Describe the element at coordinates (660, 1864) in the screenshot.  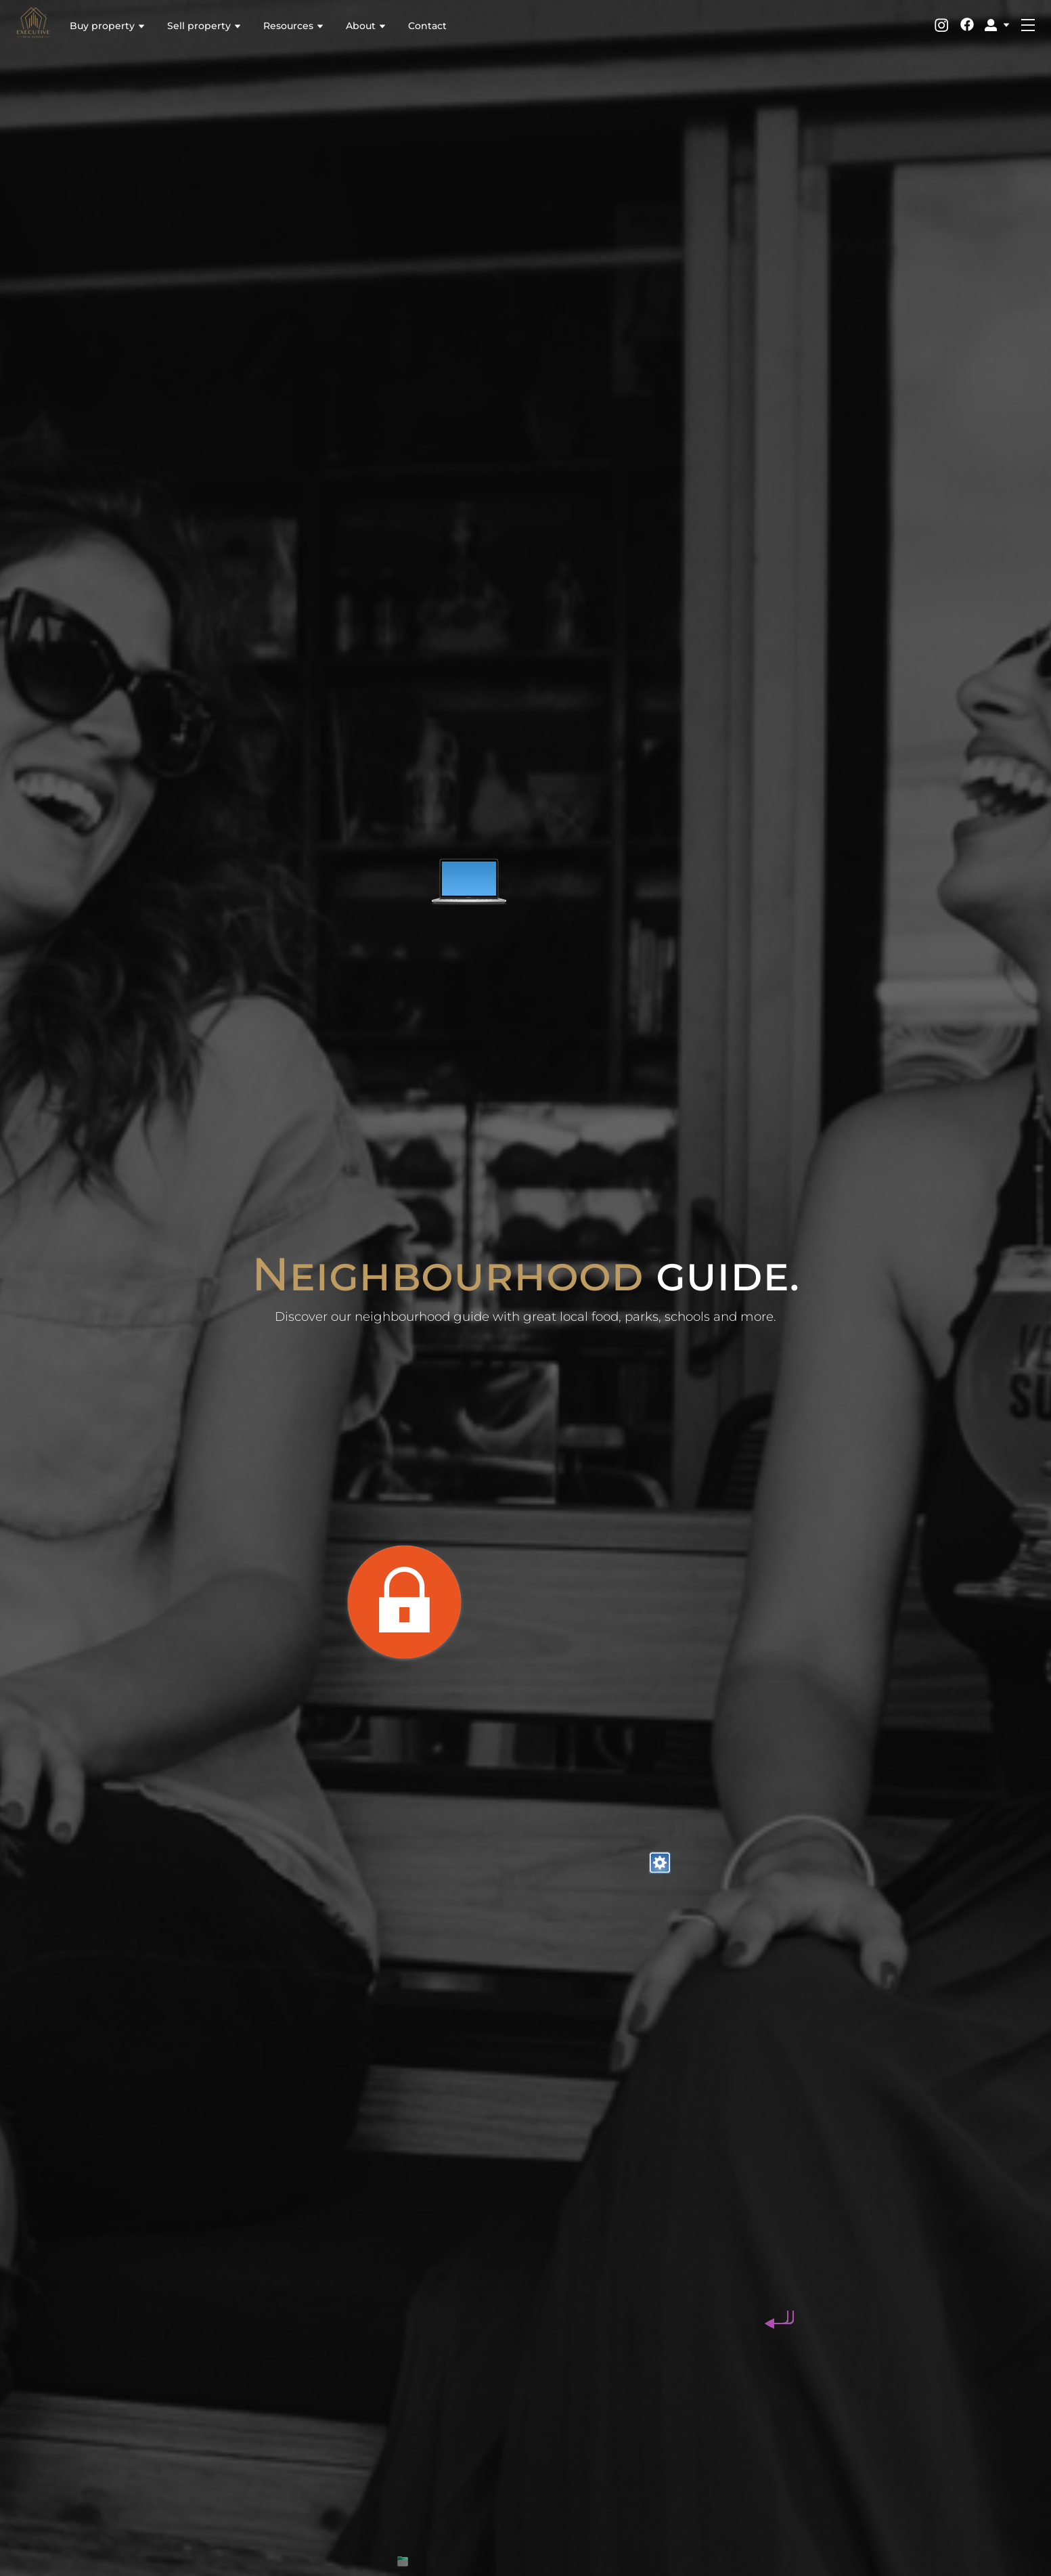
I see `access system settings` at that location.